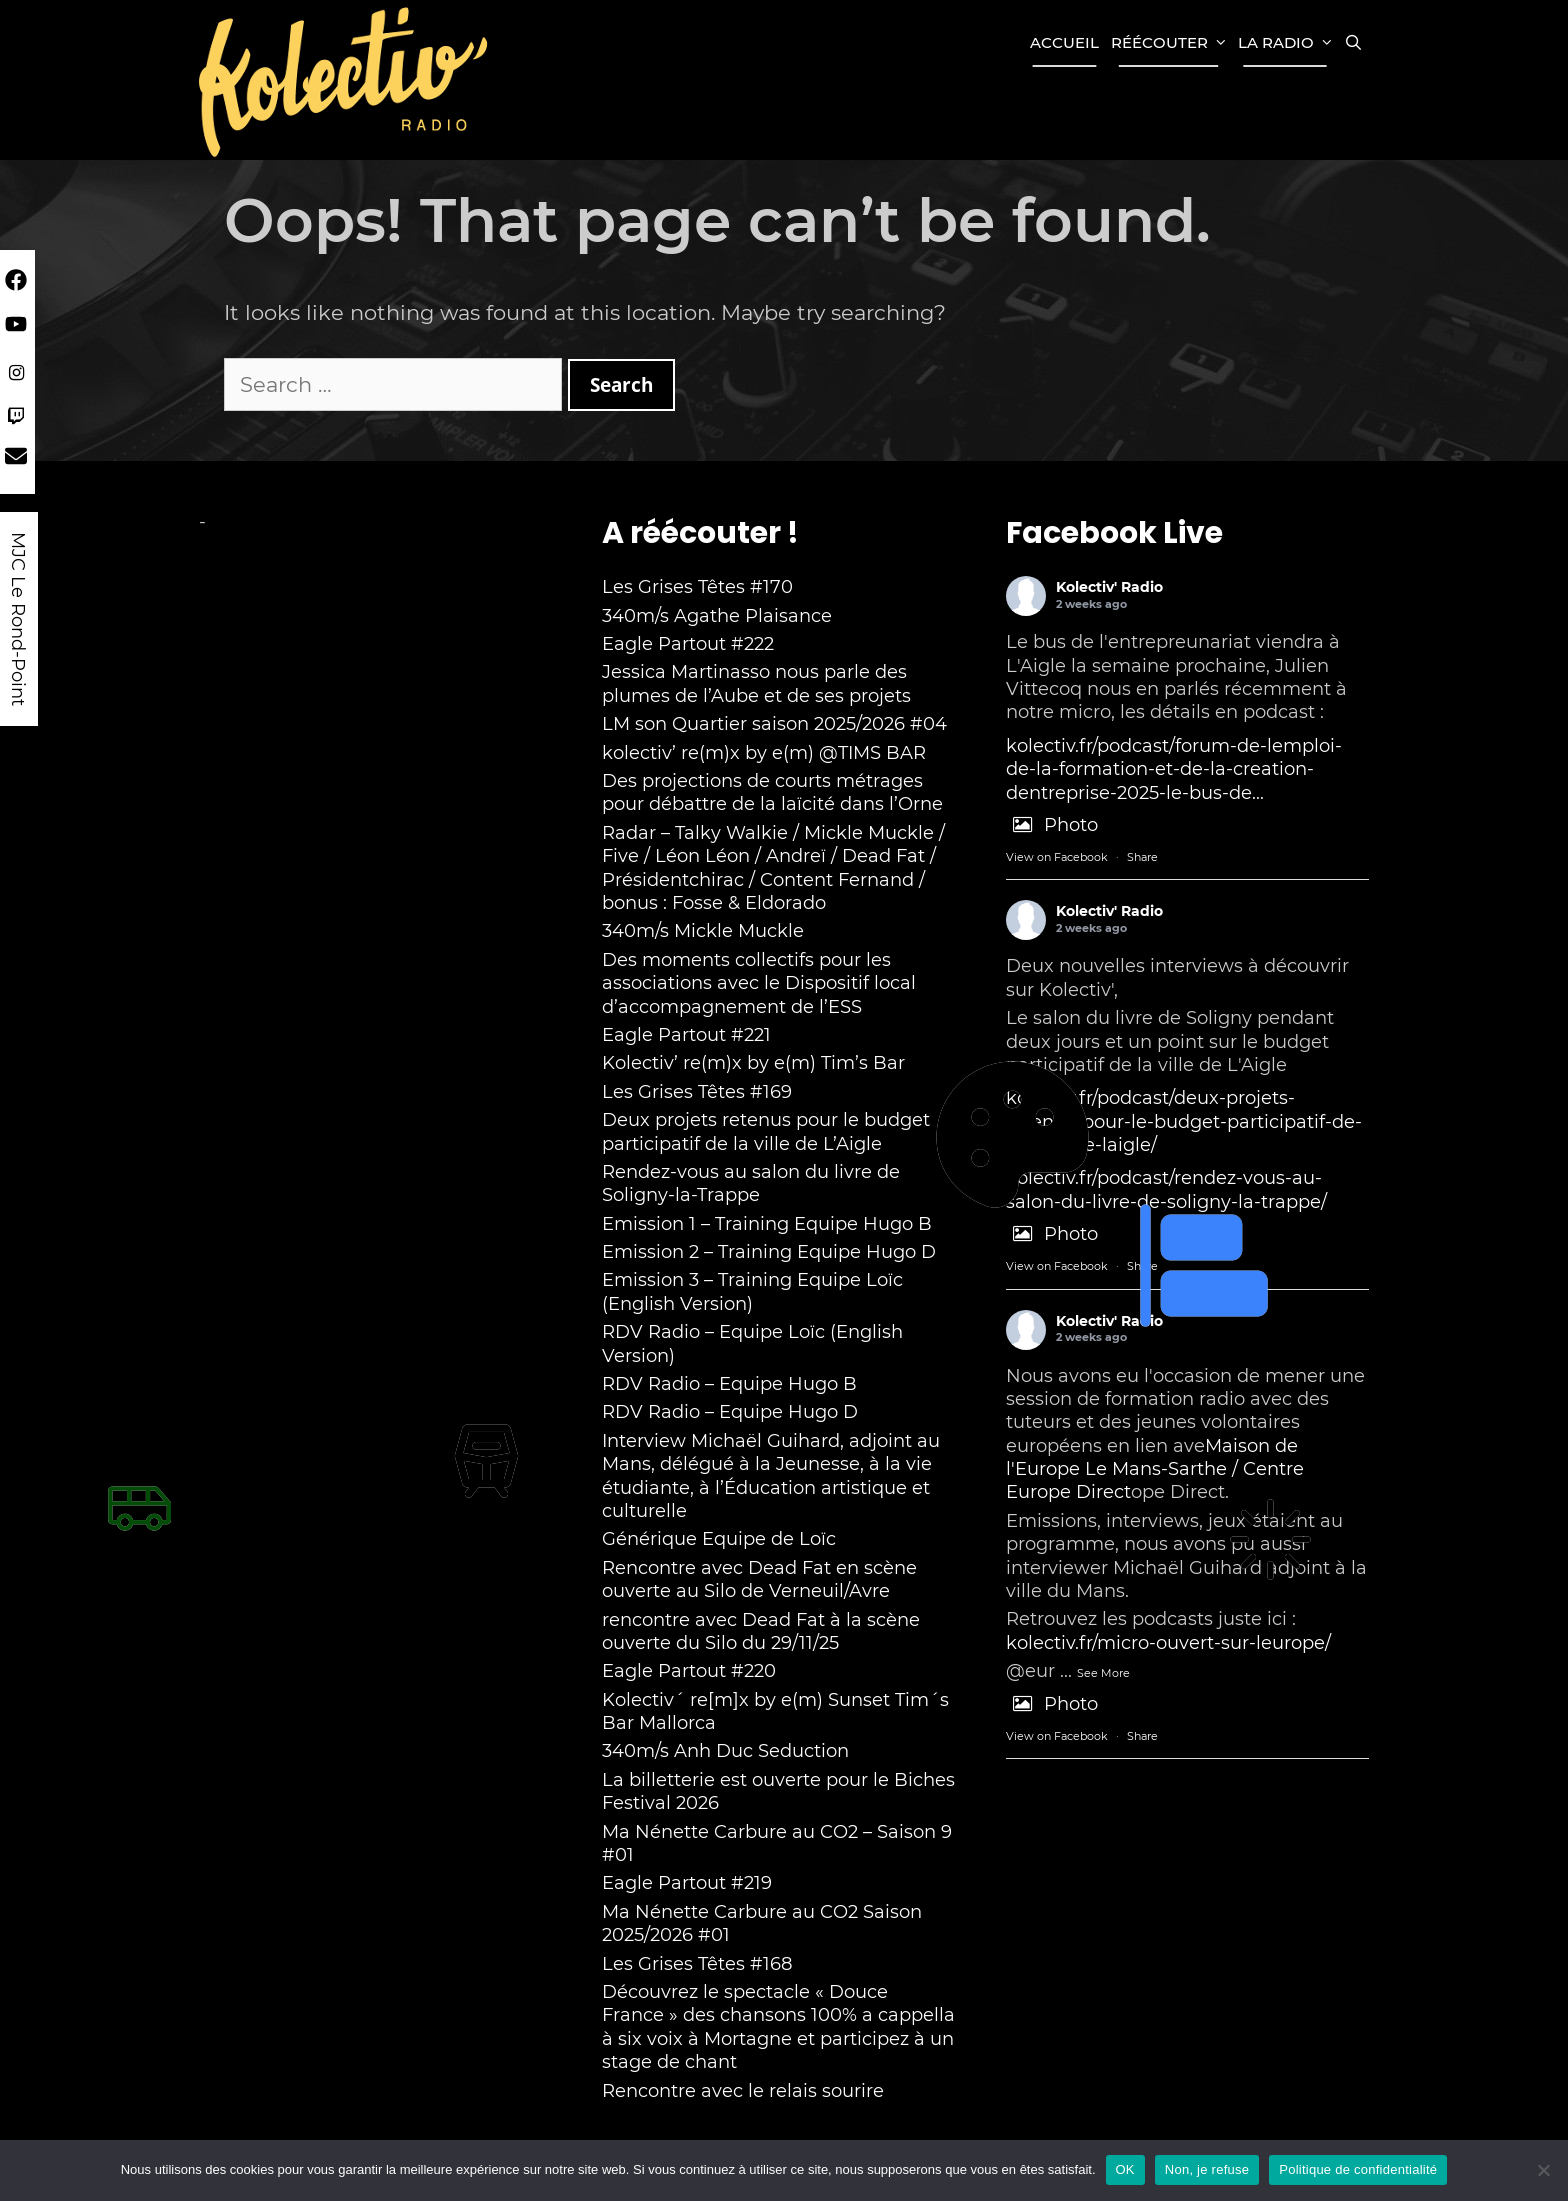 The width and height of the screenshot is (1568, 2201). What do you see at coordinates (1012, 1137) in the screenshot?
I see `open color or theme settings` at bounding box center [1012, 1137].